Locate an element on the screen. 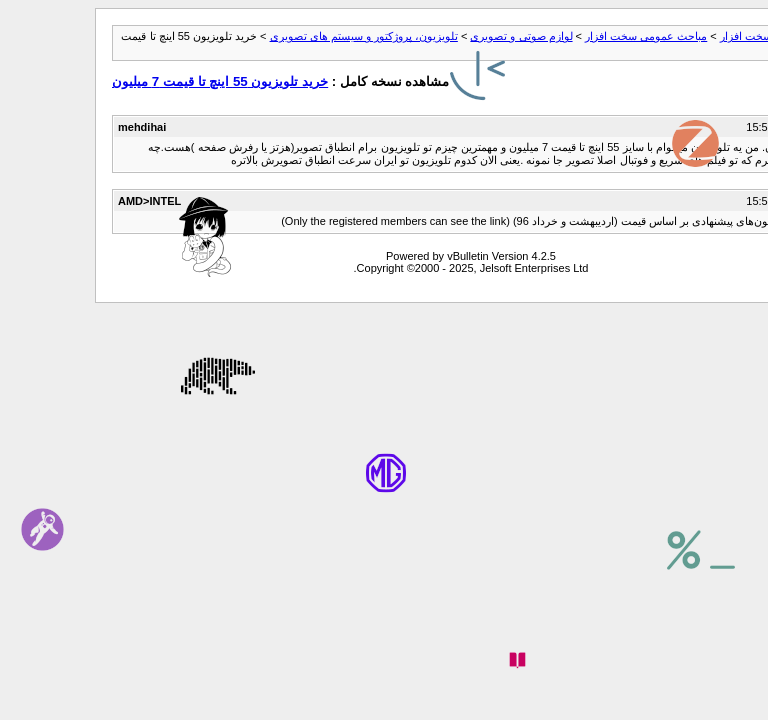 The width and height of the screenshot is (768, 720). zsh shell or terminal application is located at coordinates (701, 550).